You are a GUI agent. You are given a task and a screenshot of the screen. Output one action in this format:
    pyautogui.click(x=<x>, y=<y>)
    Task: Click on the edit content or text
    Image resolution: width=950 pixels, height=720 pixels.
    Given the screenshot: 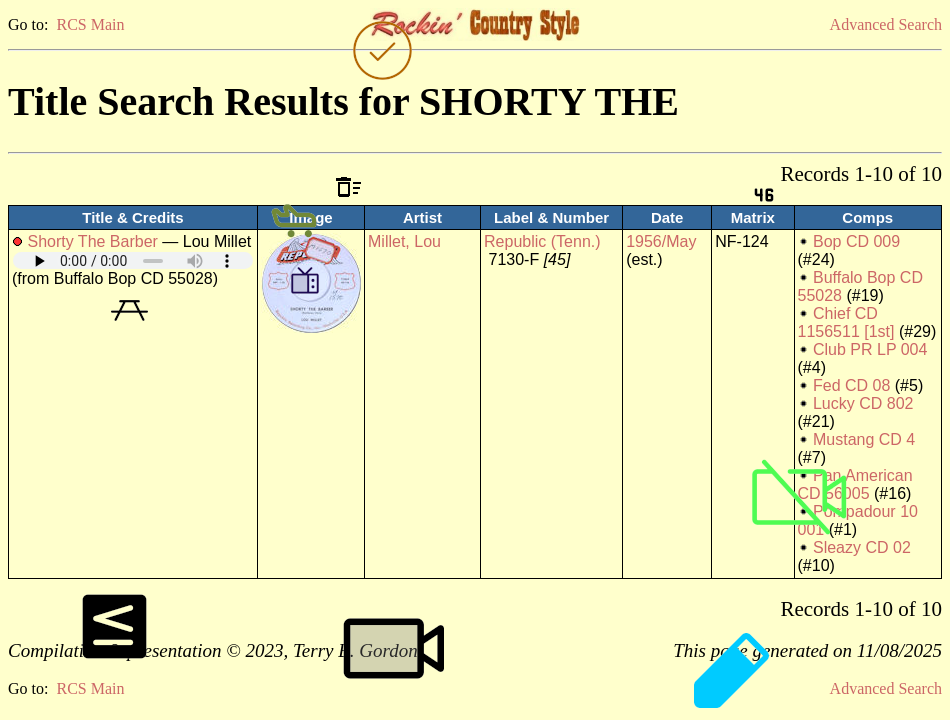 What is the action you would take?
    pyautogui.click(x=730, y=672)
    